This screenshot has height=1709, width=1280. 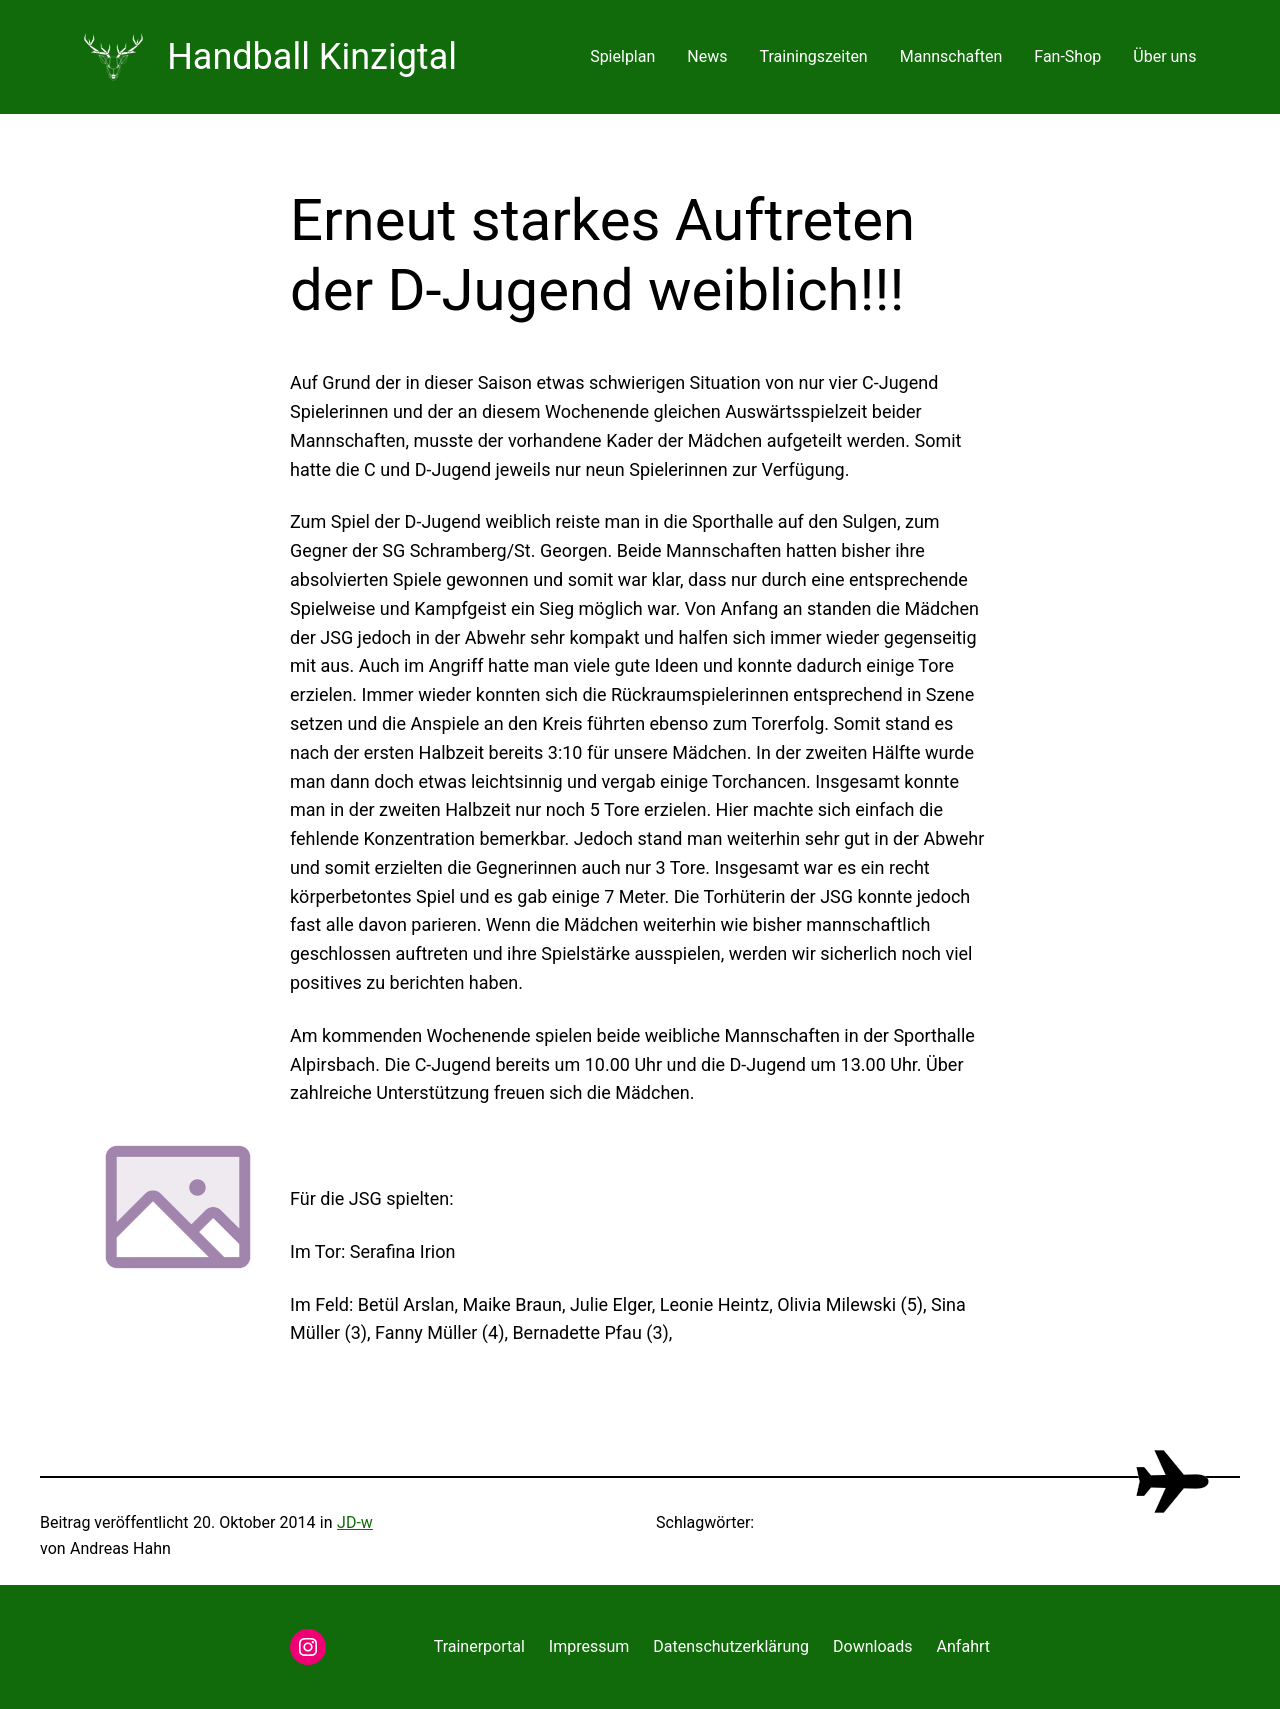 I want to click on view or open an image file, so click(x=178, y=1207).